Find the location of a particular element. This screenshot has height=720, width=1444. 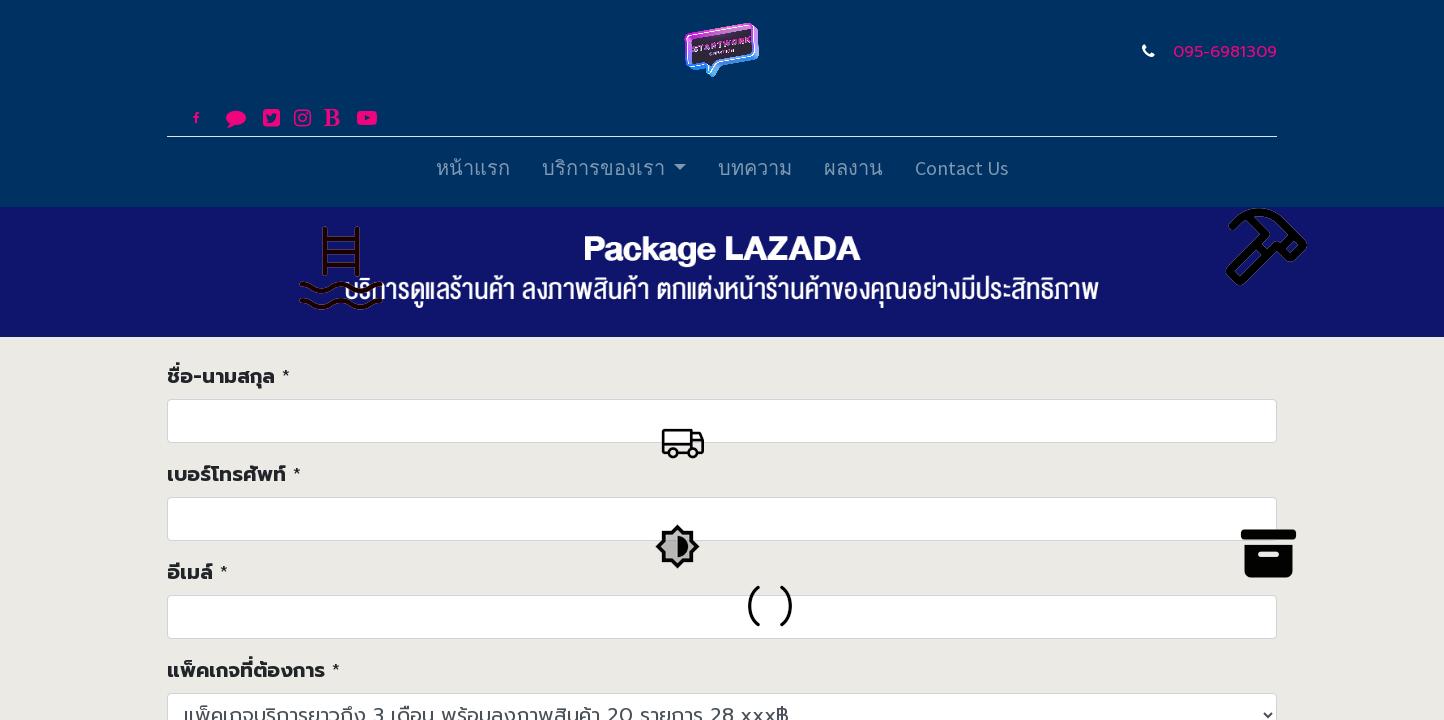

archive this item is located at coordinates (1268, 553).